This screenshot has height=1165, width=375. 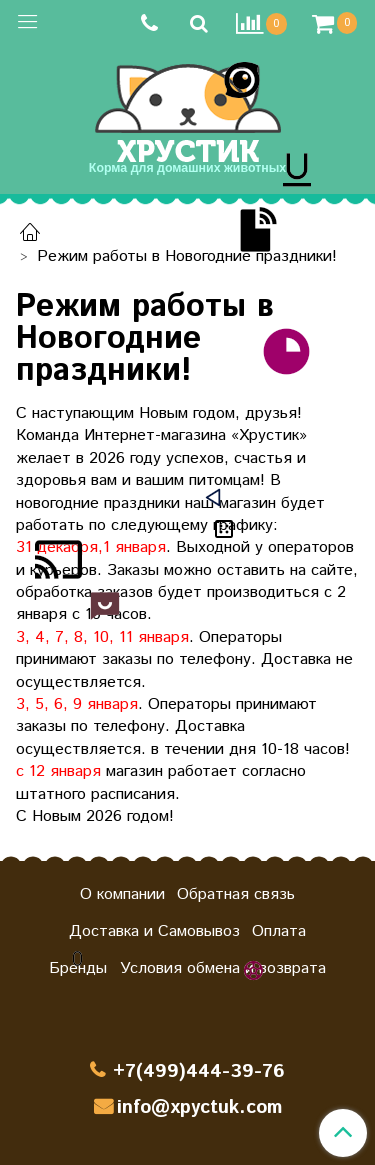 What do you see at coordinates (297, 169) in the screenshot?
I see `apply underline formatting to selected text` at bounding box center [297, 169].